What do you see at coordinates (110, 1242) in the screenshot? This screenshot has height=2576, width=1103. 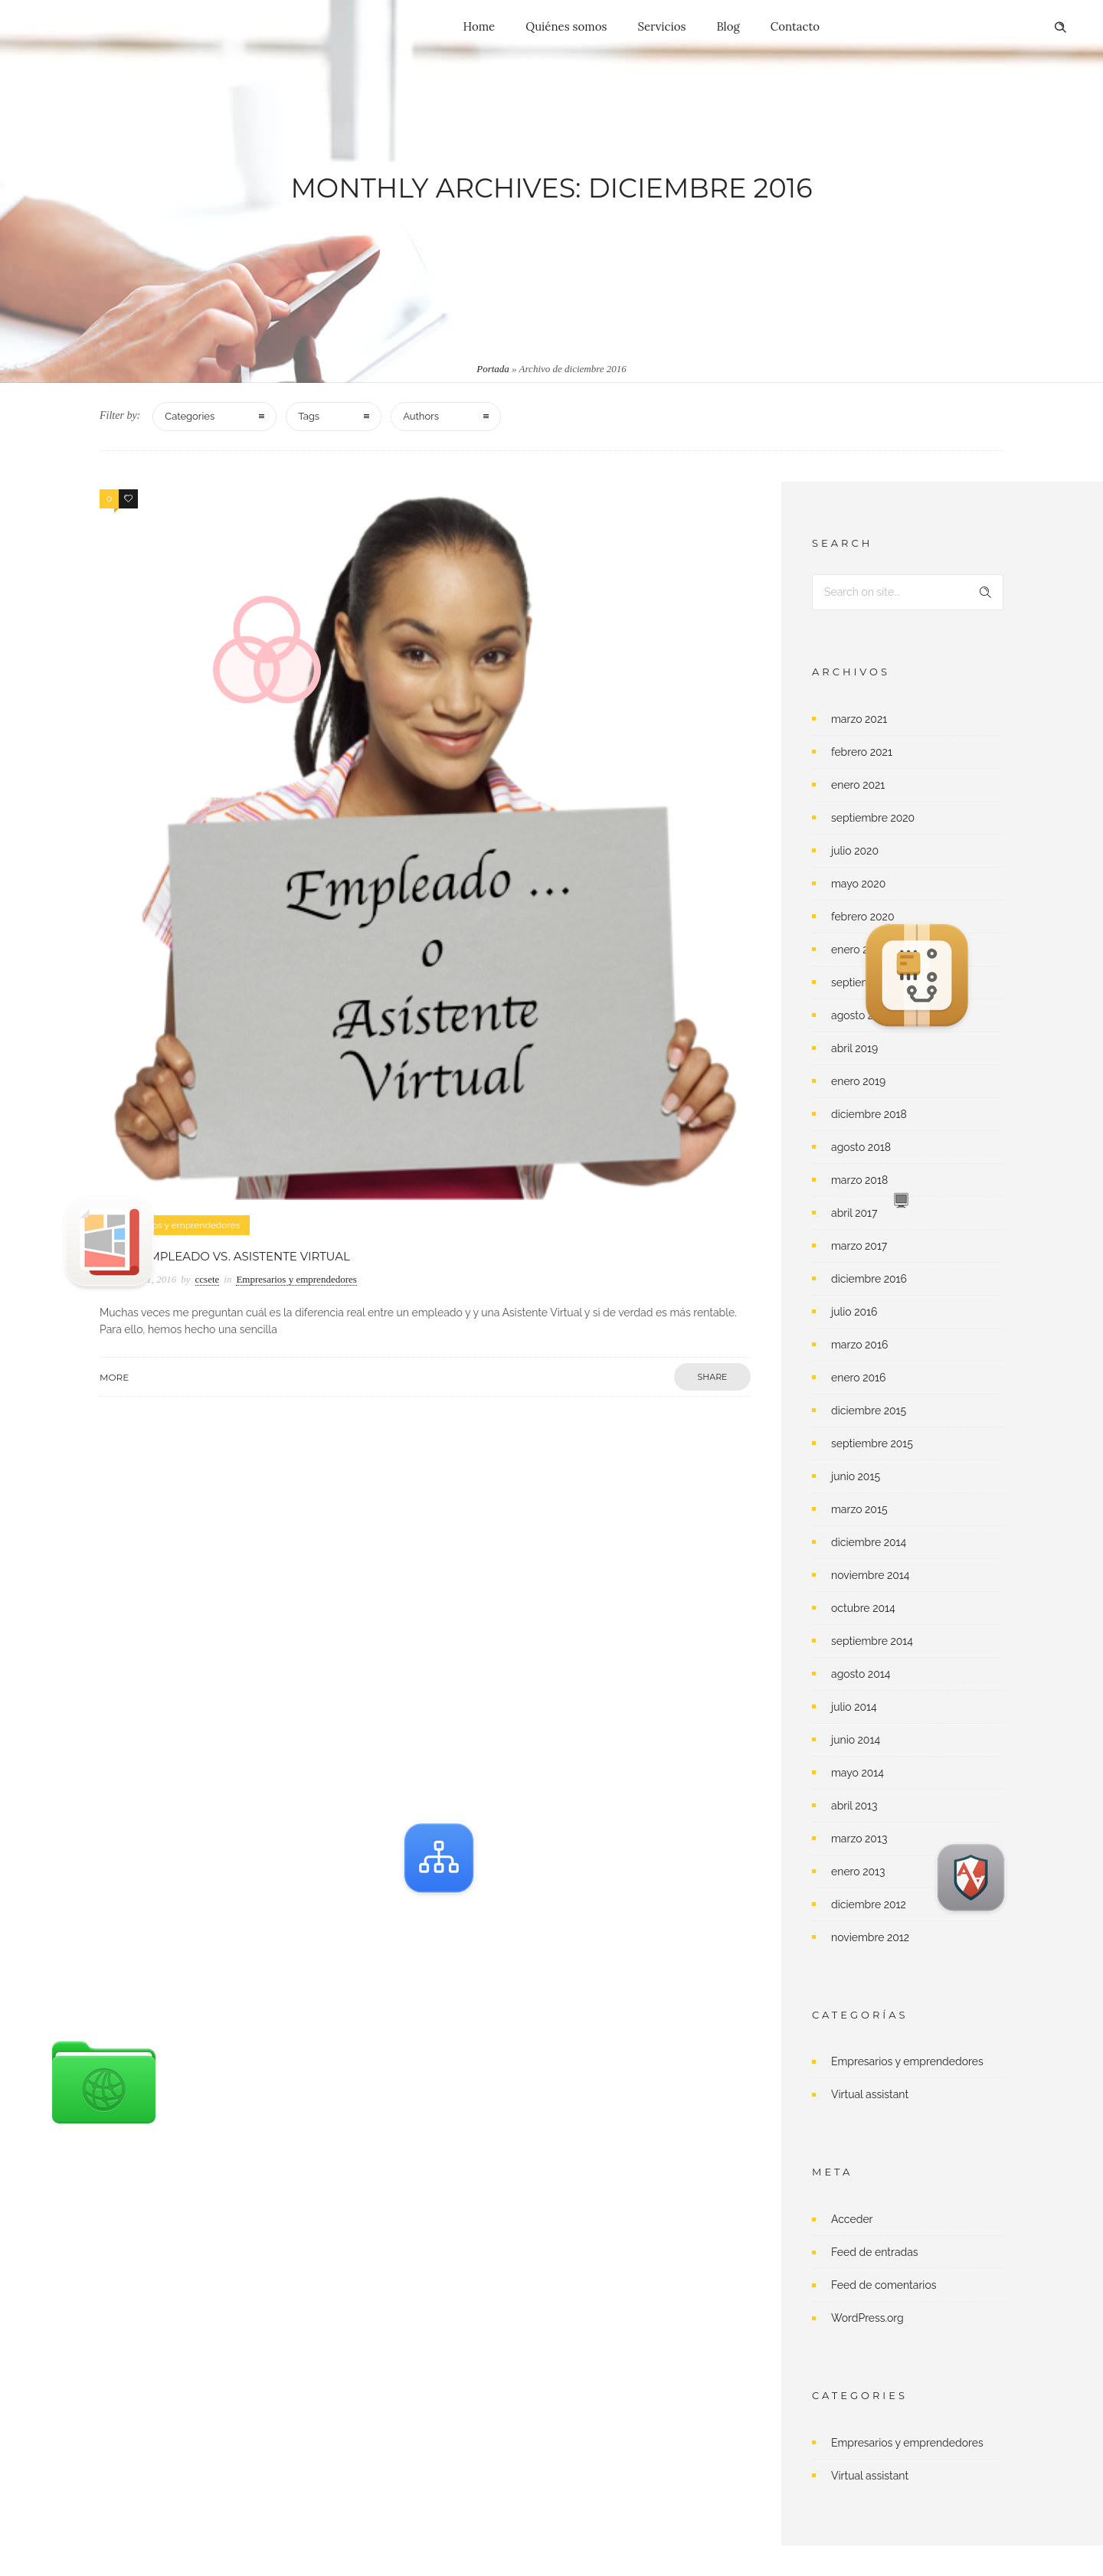 I see `open komikku manga reader app` at bounding box center [110, 1242].